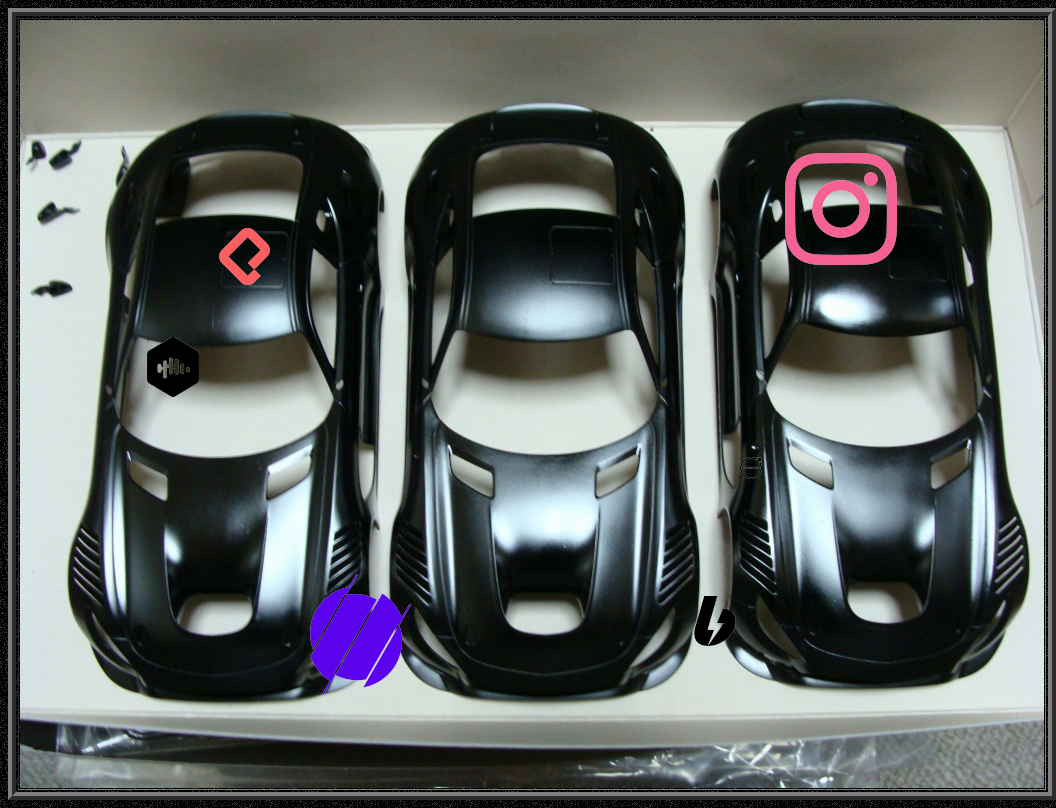 The image size is (1056, 808). Describe the element at coordinates (715, 621) in the screenshot. I see `open boosty creator platform` at that location.